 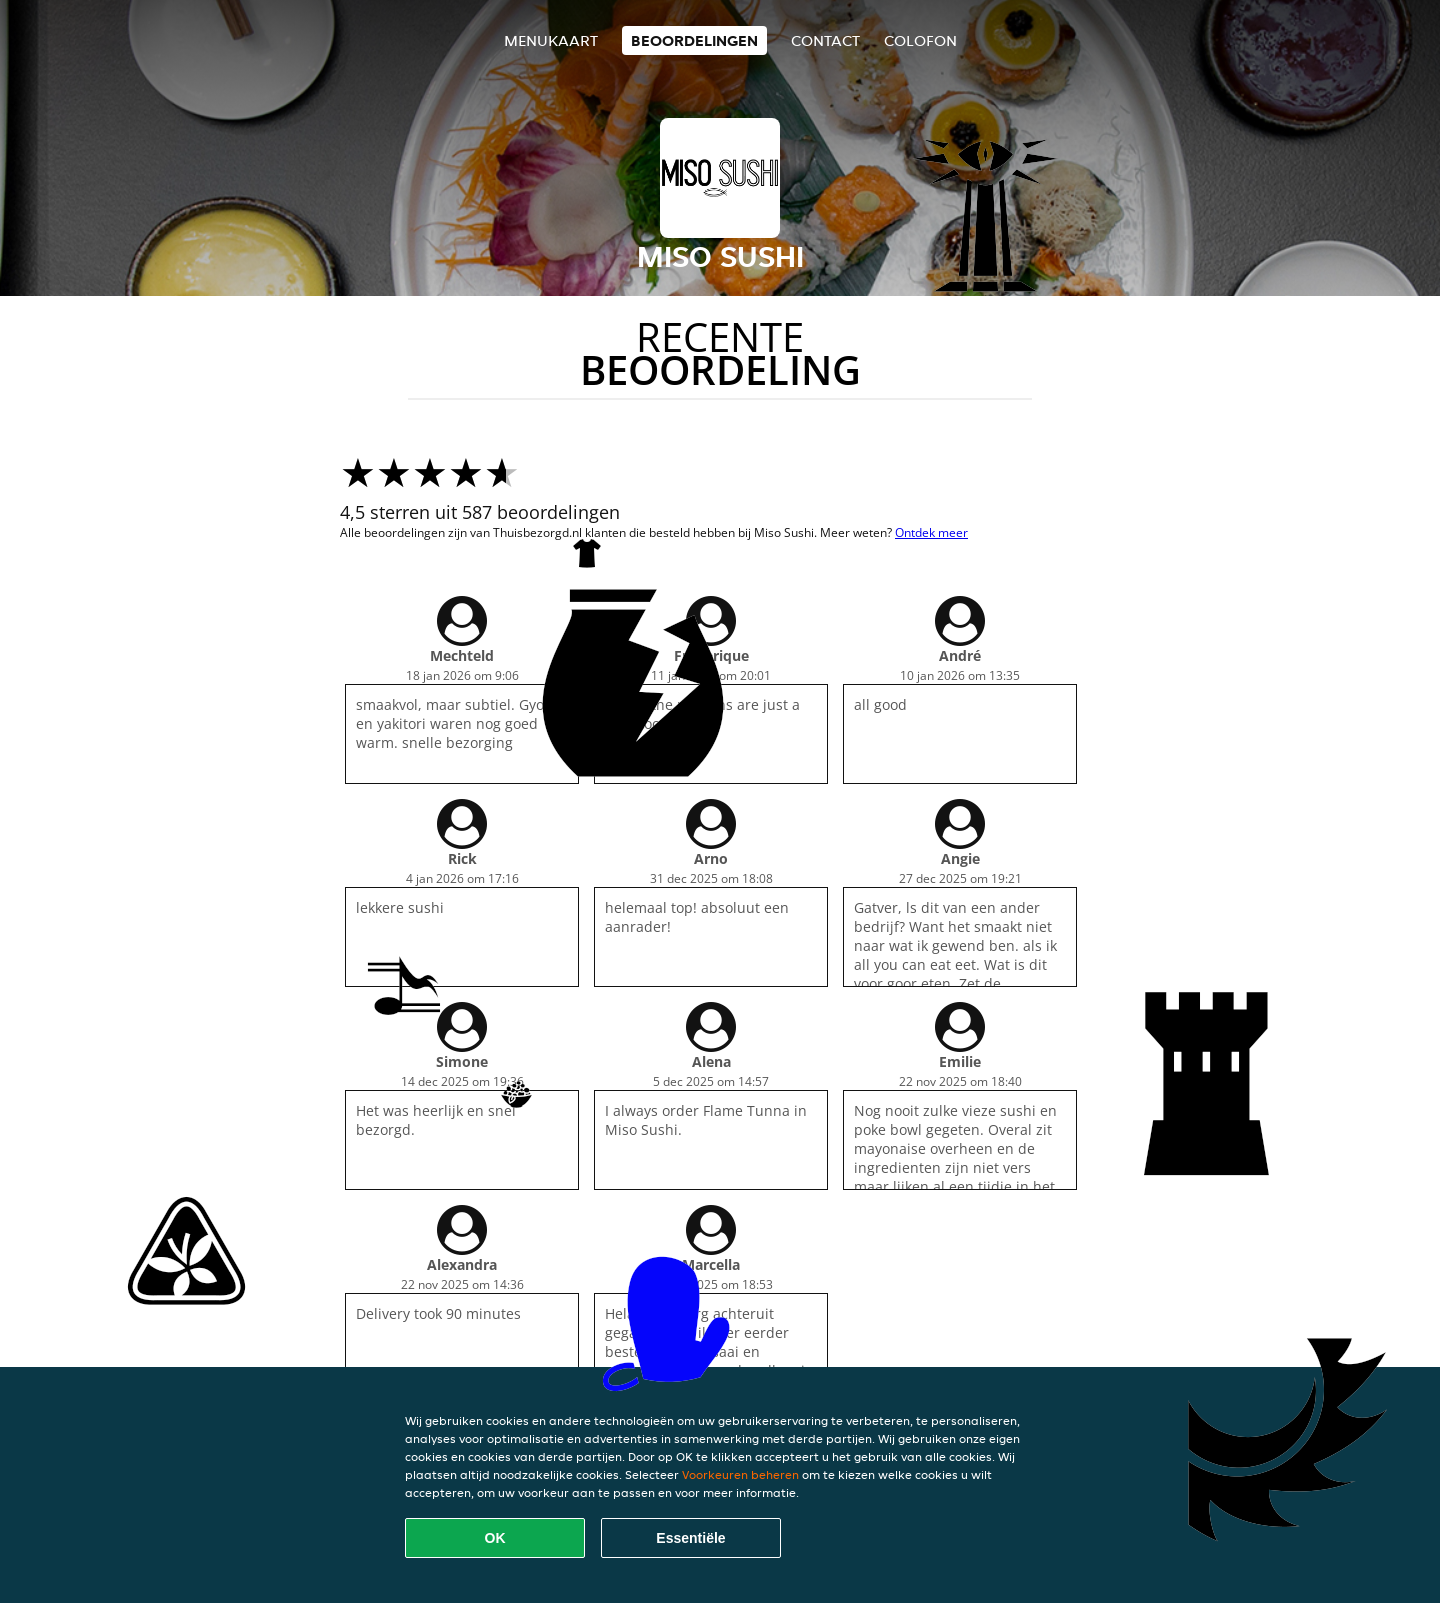 I want to click on adjust audio pitch settings, so click(x=403, y=987).